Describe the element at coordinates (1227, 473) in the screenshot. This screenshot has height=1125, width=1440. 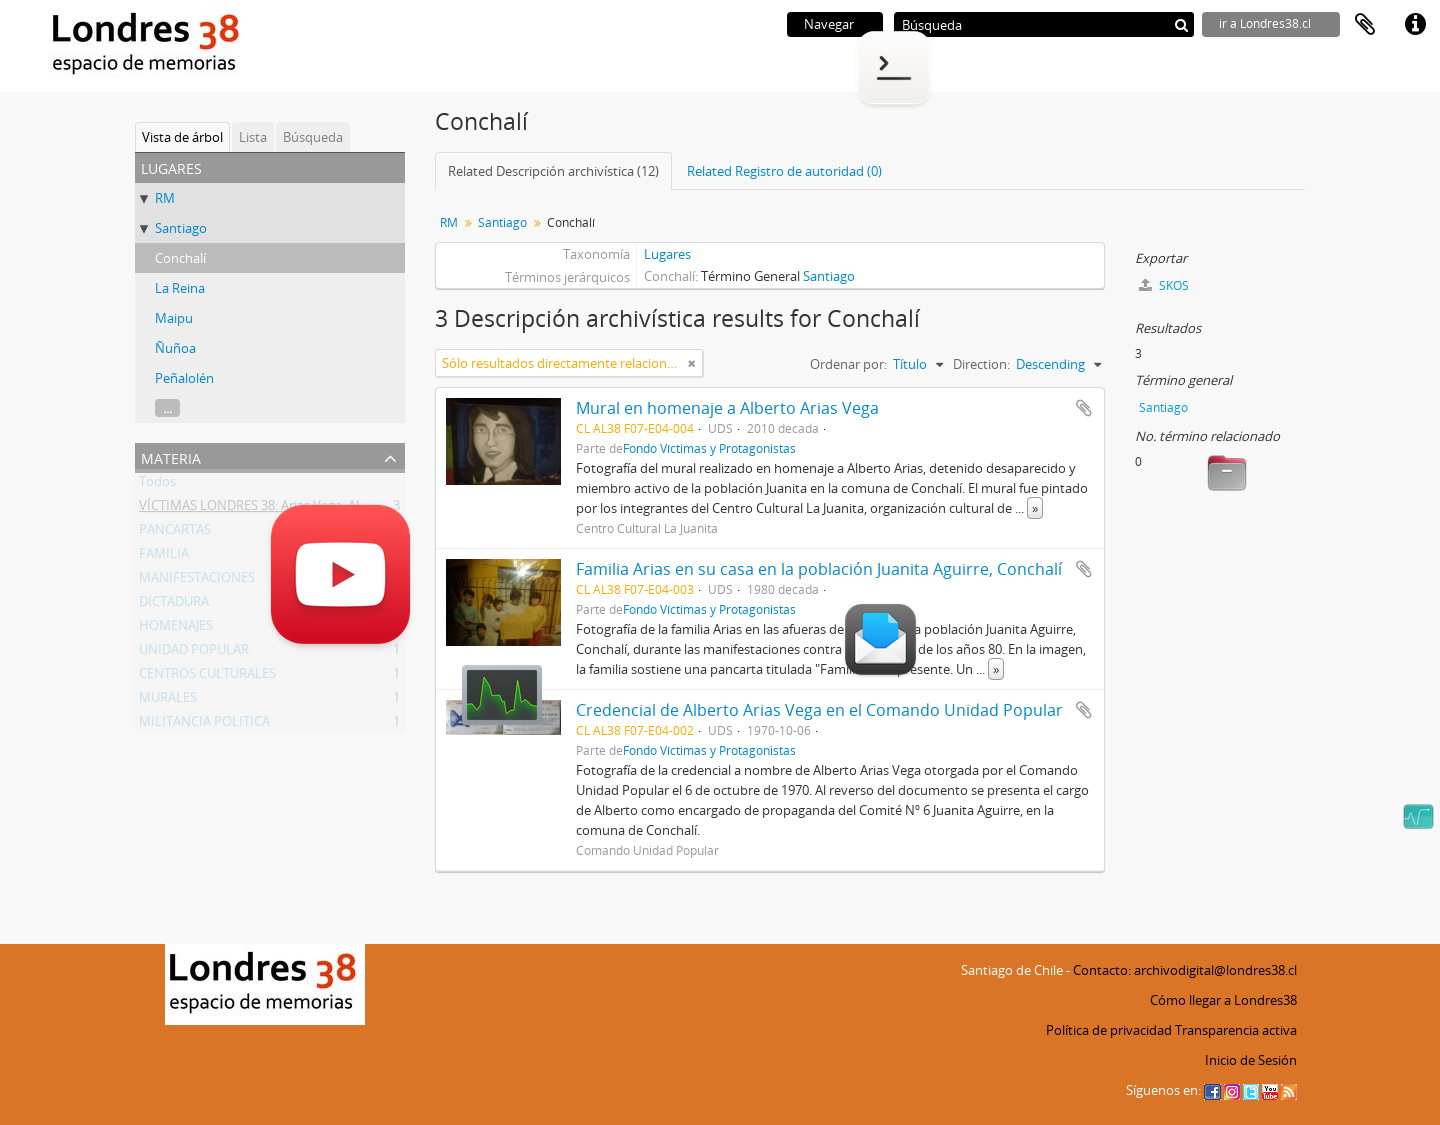
I see `open the file manager application` at that location.